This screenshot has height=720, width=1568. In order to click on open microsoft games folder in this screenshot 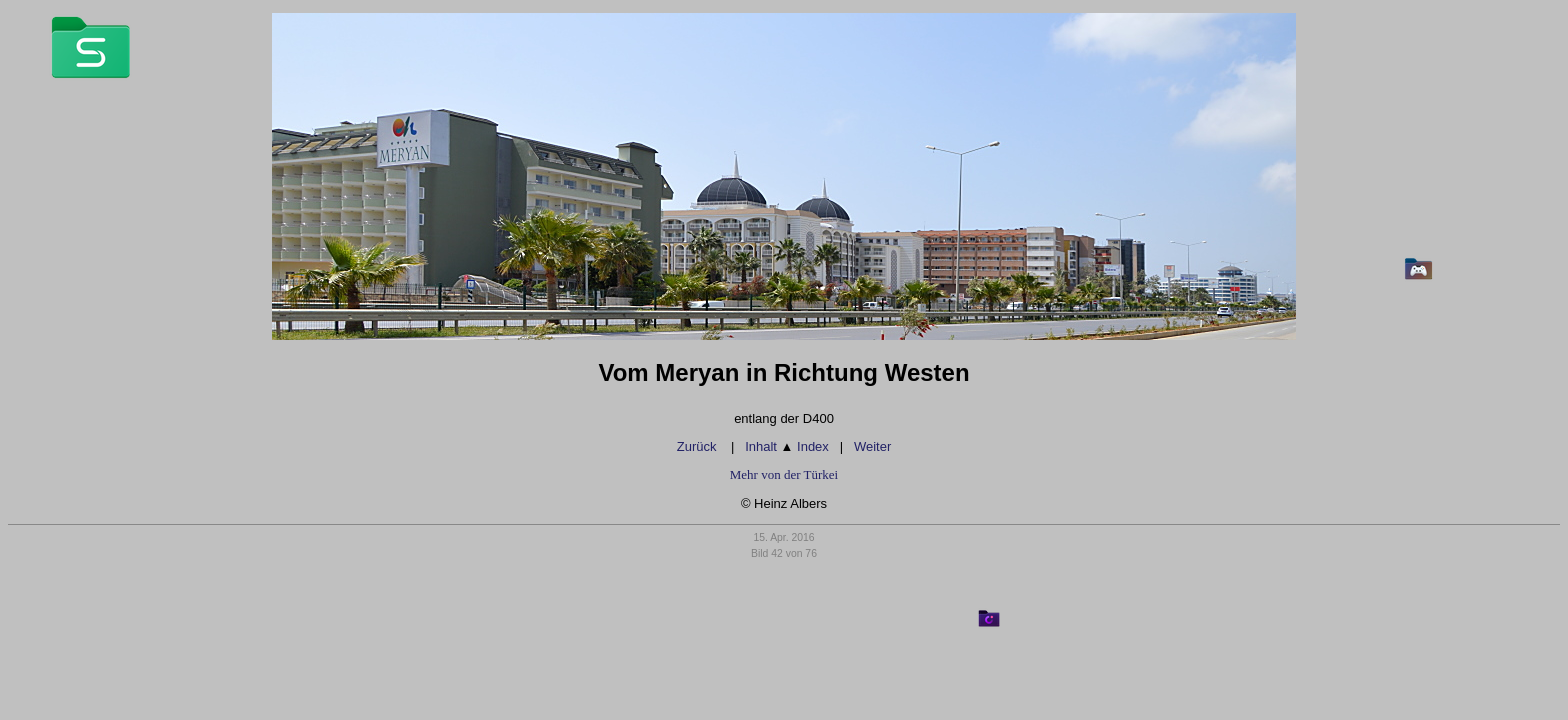, I will do `click(1418, 269)`.